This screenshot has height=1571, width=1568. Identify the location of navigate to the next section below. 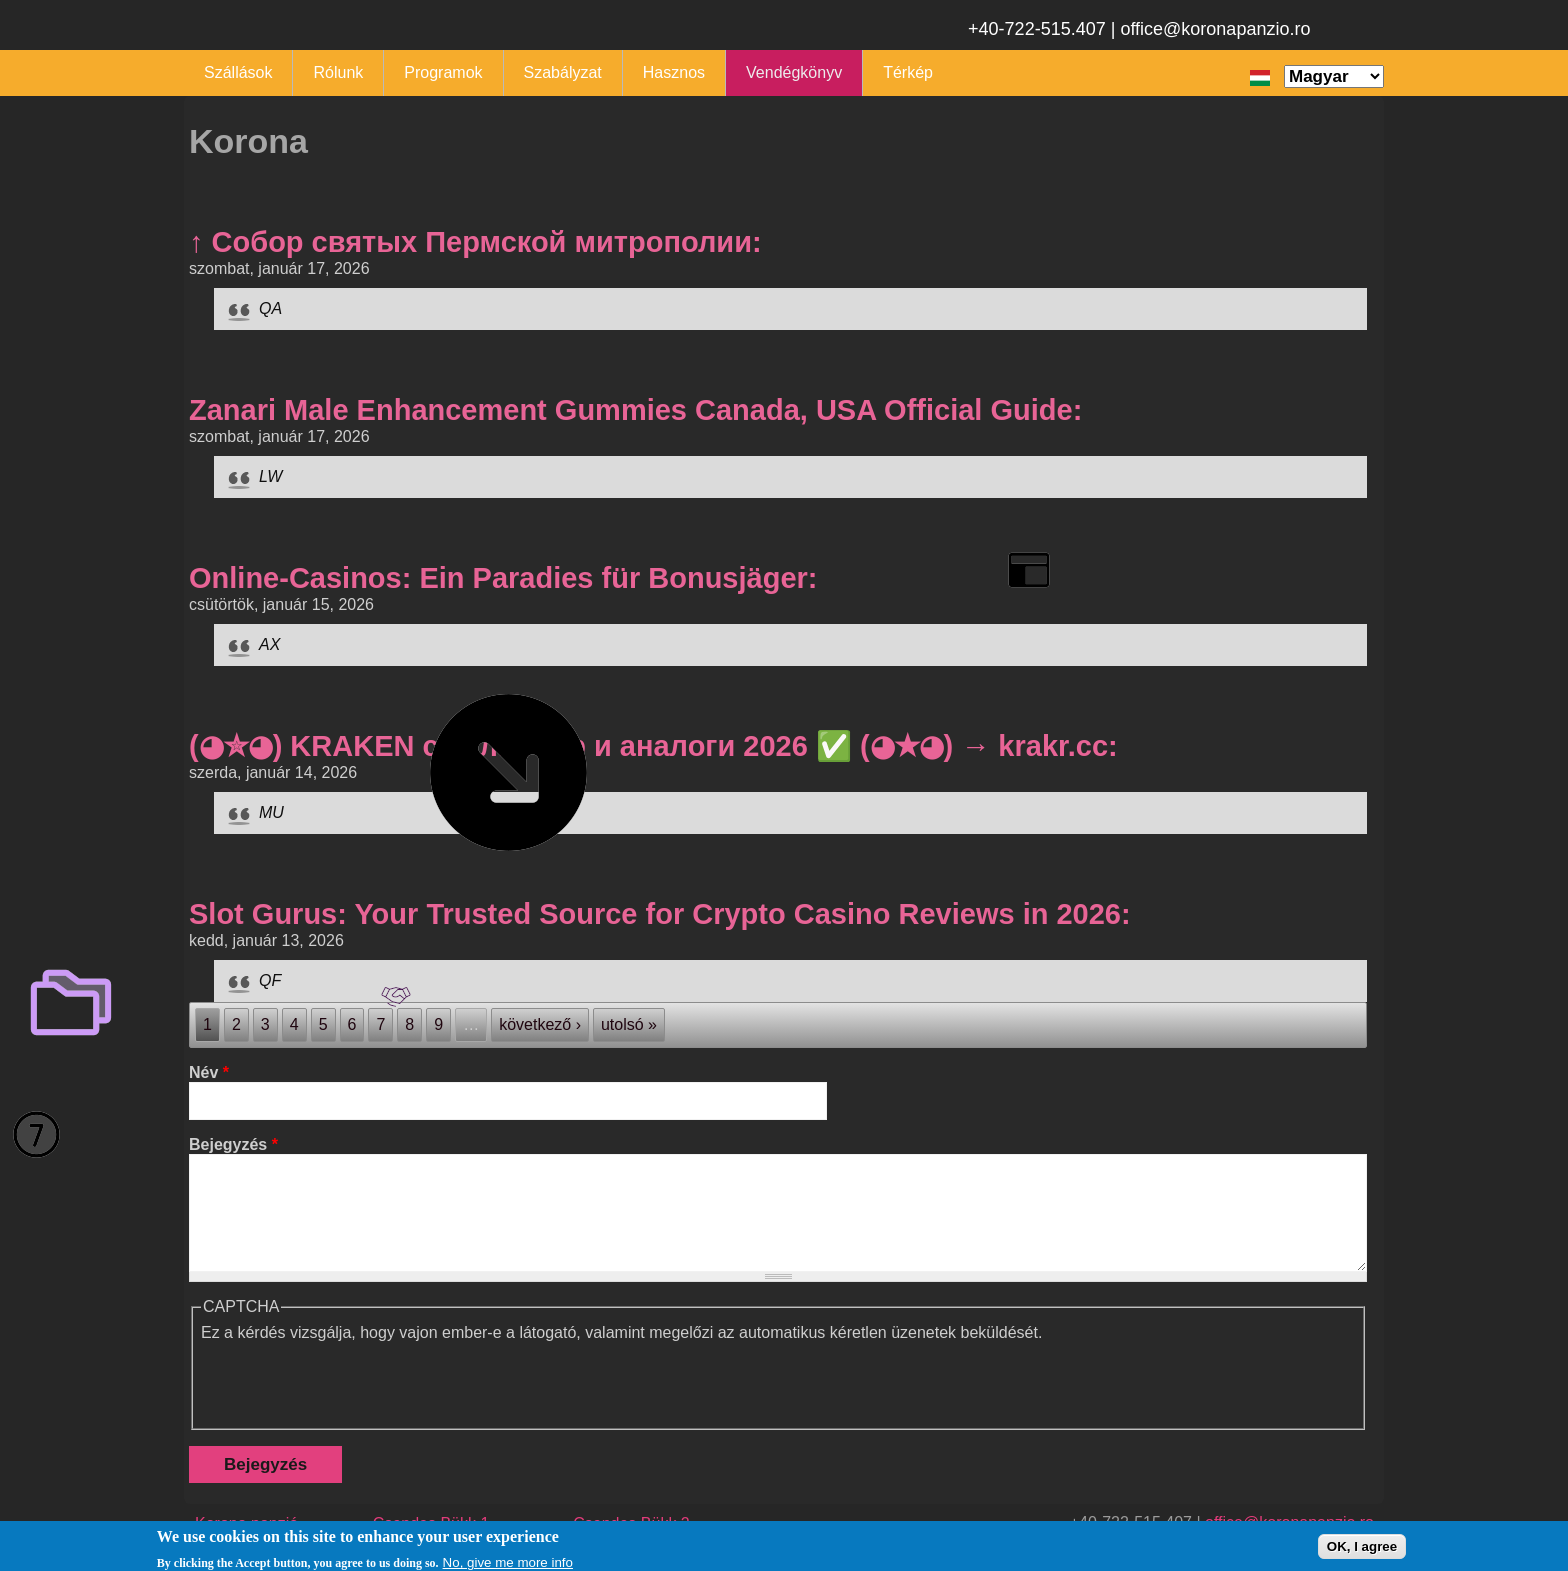
(508, 772).